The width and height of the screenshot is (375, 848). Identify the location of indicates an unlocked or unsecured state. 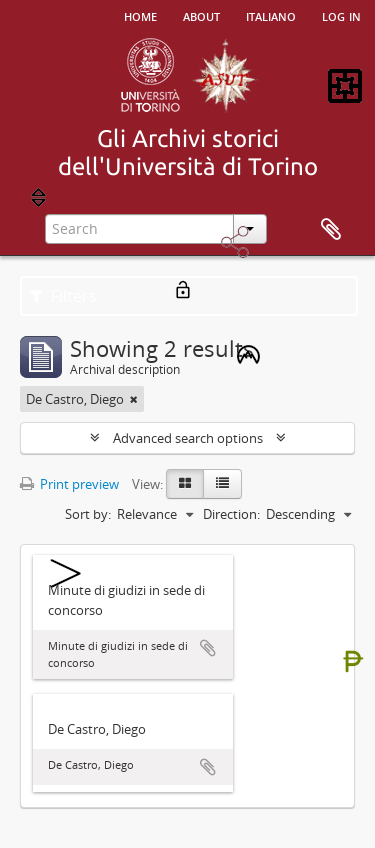
(183, 290).